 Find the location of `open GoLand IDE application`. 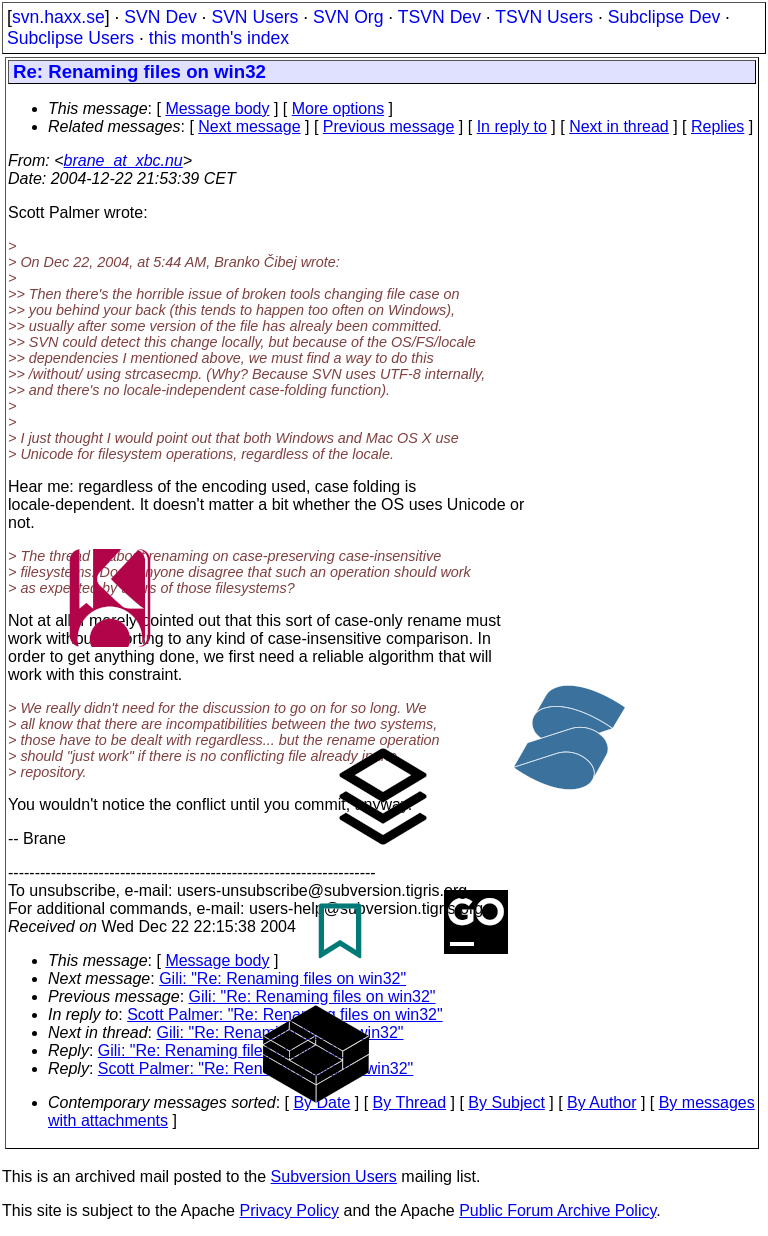

open GoLand IDE application is located at coordinates (476, 922).